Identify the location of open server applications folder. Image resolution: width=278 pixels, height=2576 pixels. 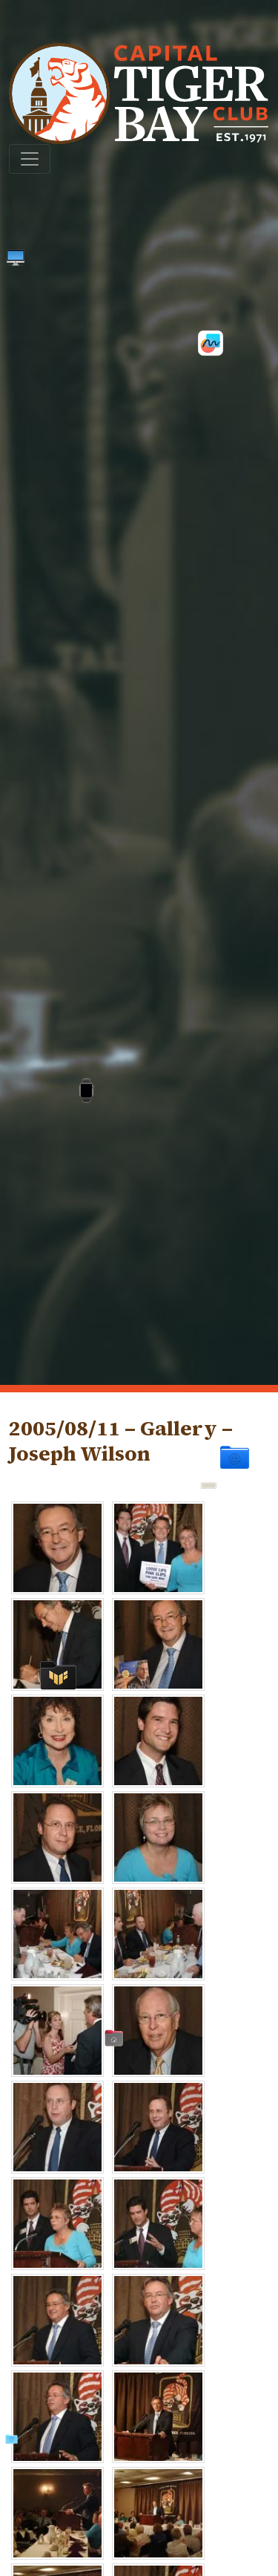
(11, 2439).